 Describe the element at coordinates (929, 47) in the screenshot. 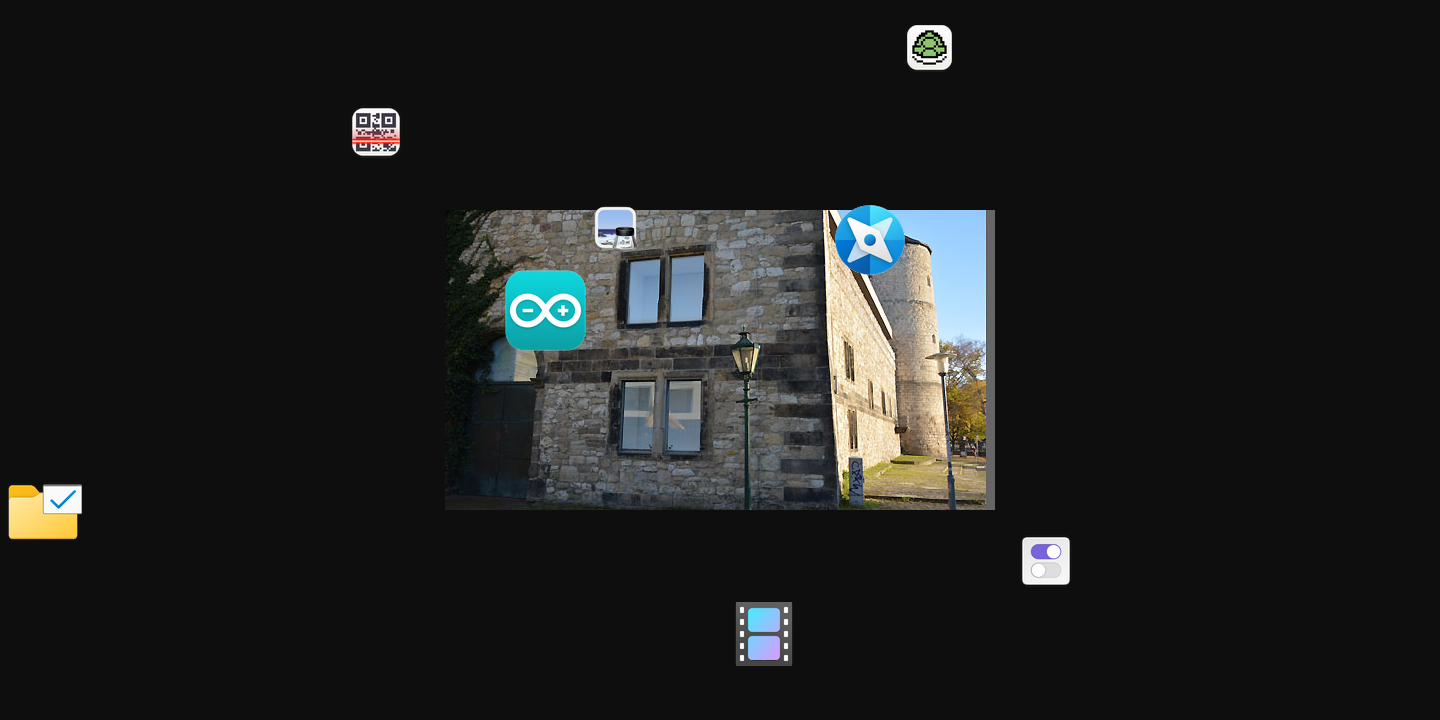

I see `open turtl secure note-taking app` at that location.